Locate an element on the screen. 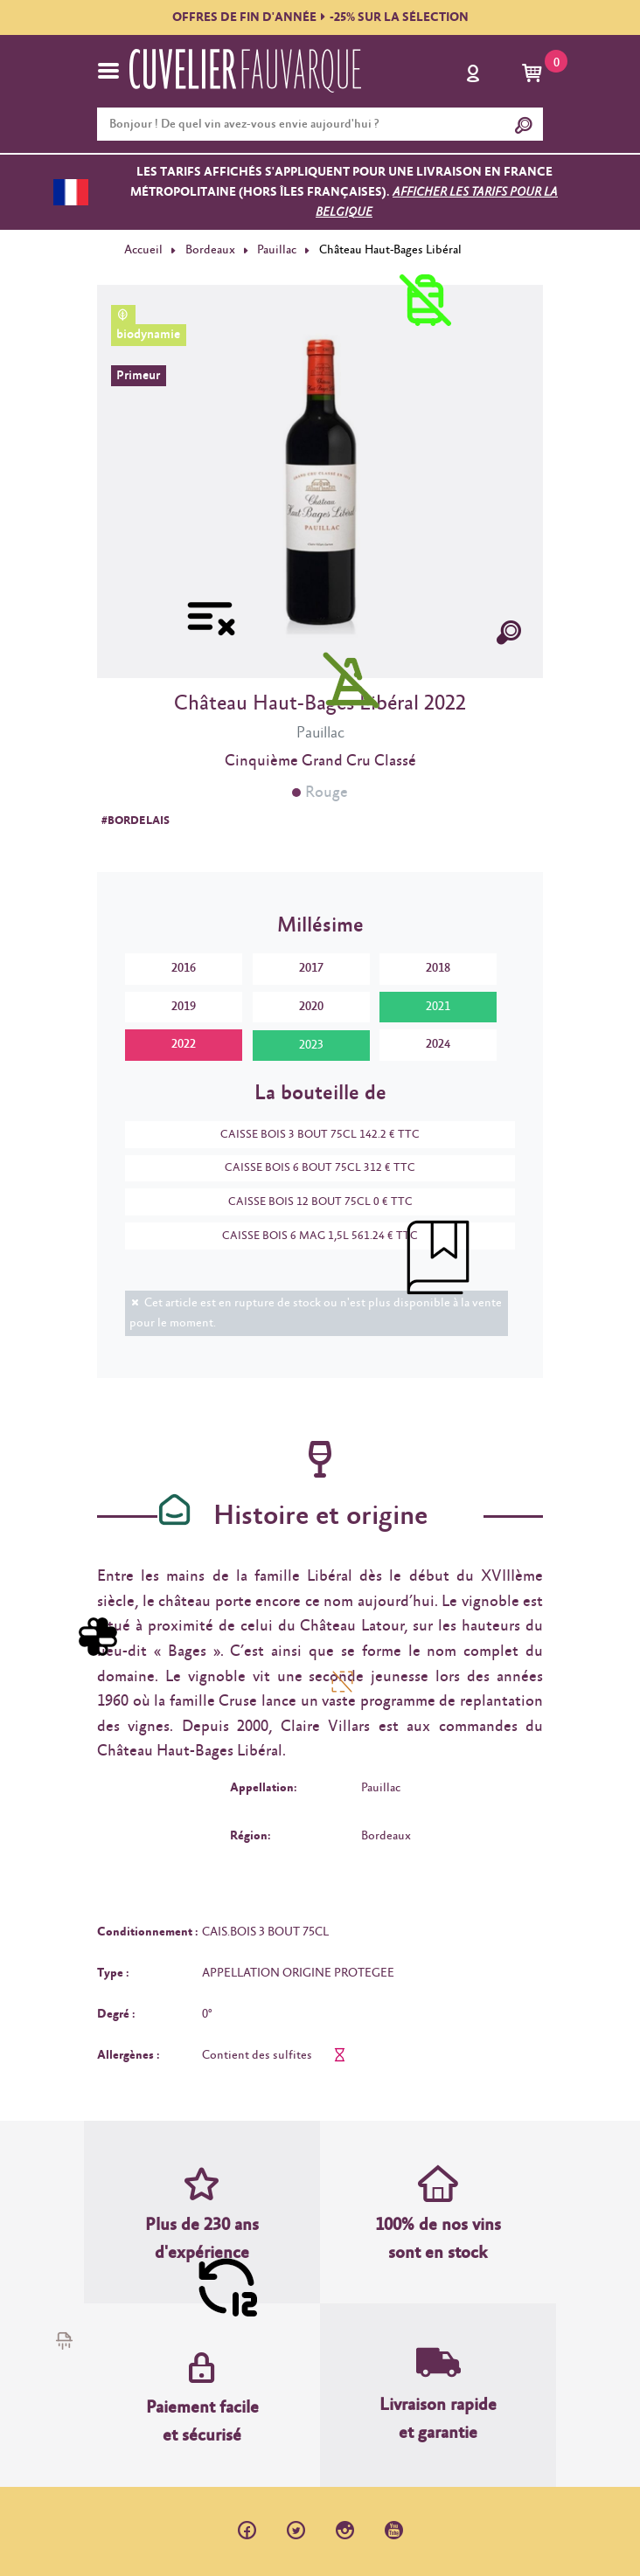 The image size is (640, 2576). disable selection mode is located at coordinates (342, 1681).